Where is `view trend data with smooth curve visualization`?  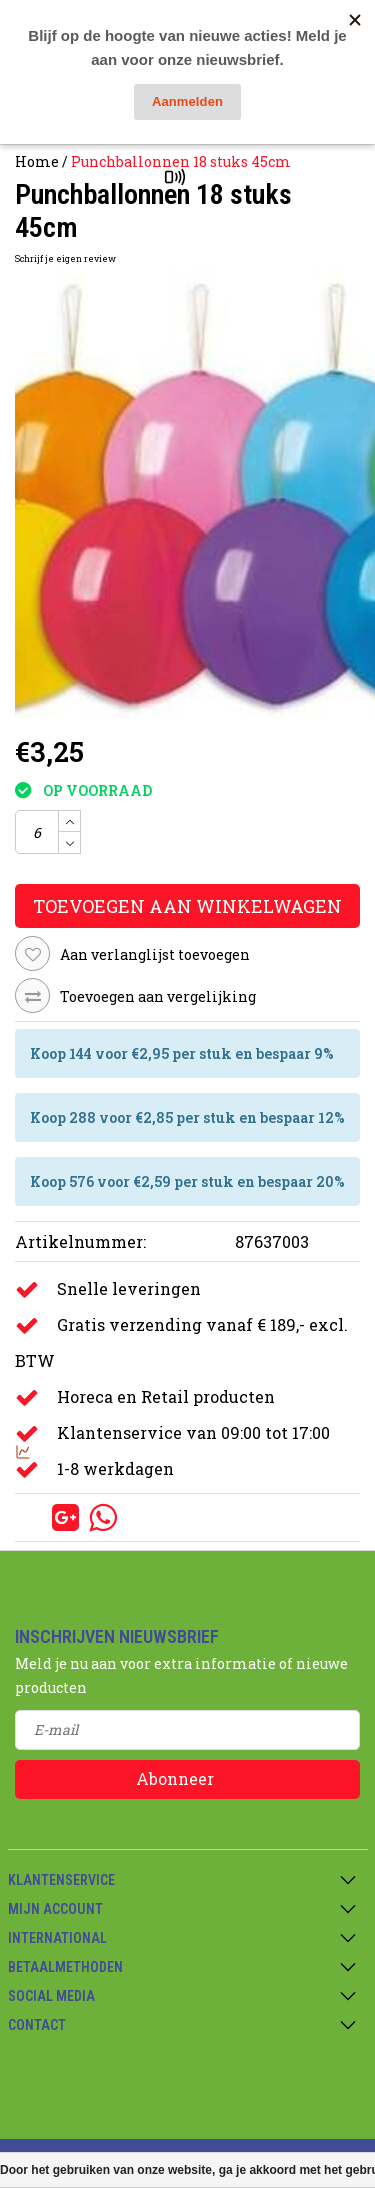 view trend data with smooth curve visualization is located at coordinates (23, 1452).